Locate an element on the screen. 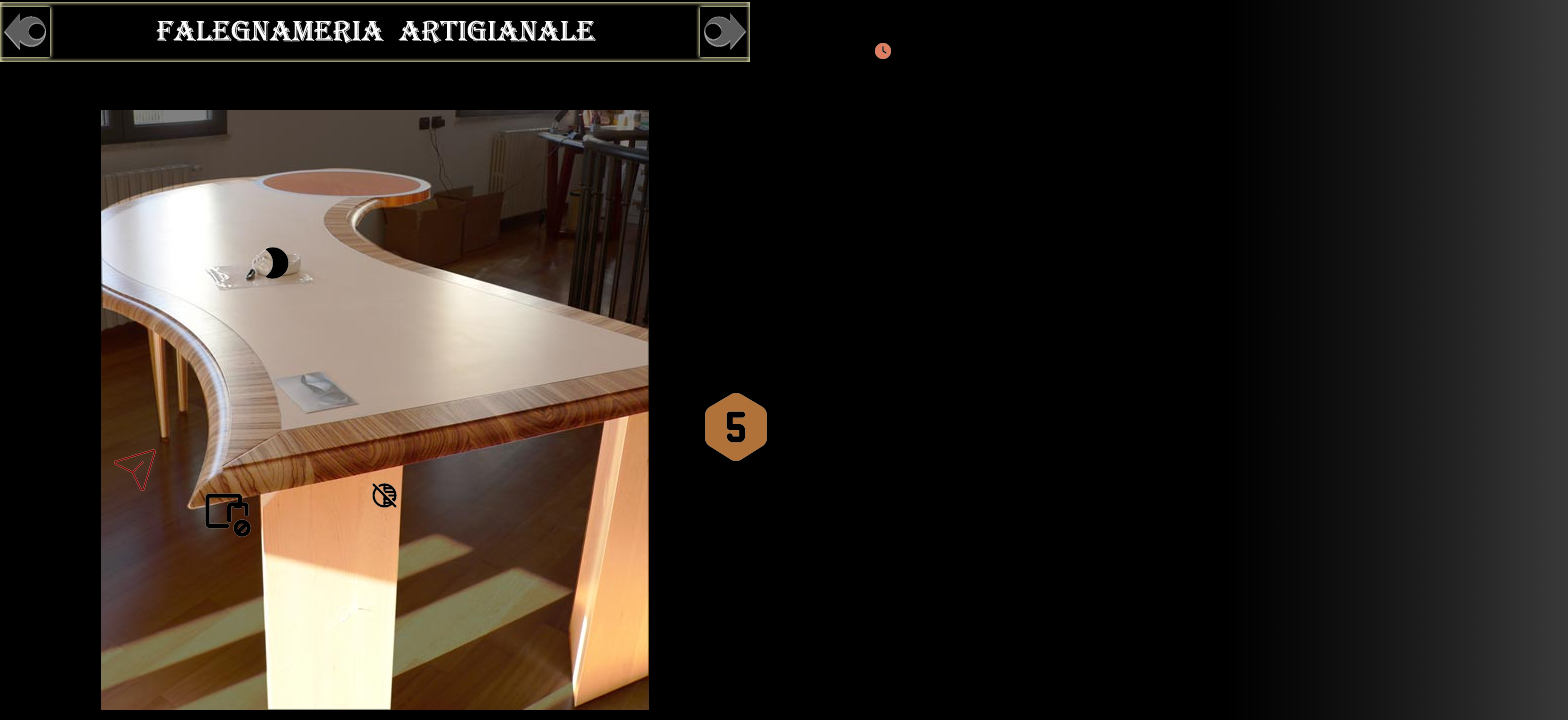  disable blur effect is located at coordinates (384, 495).